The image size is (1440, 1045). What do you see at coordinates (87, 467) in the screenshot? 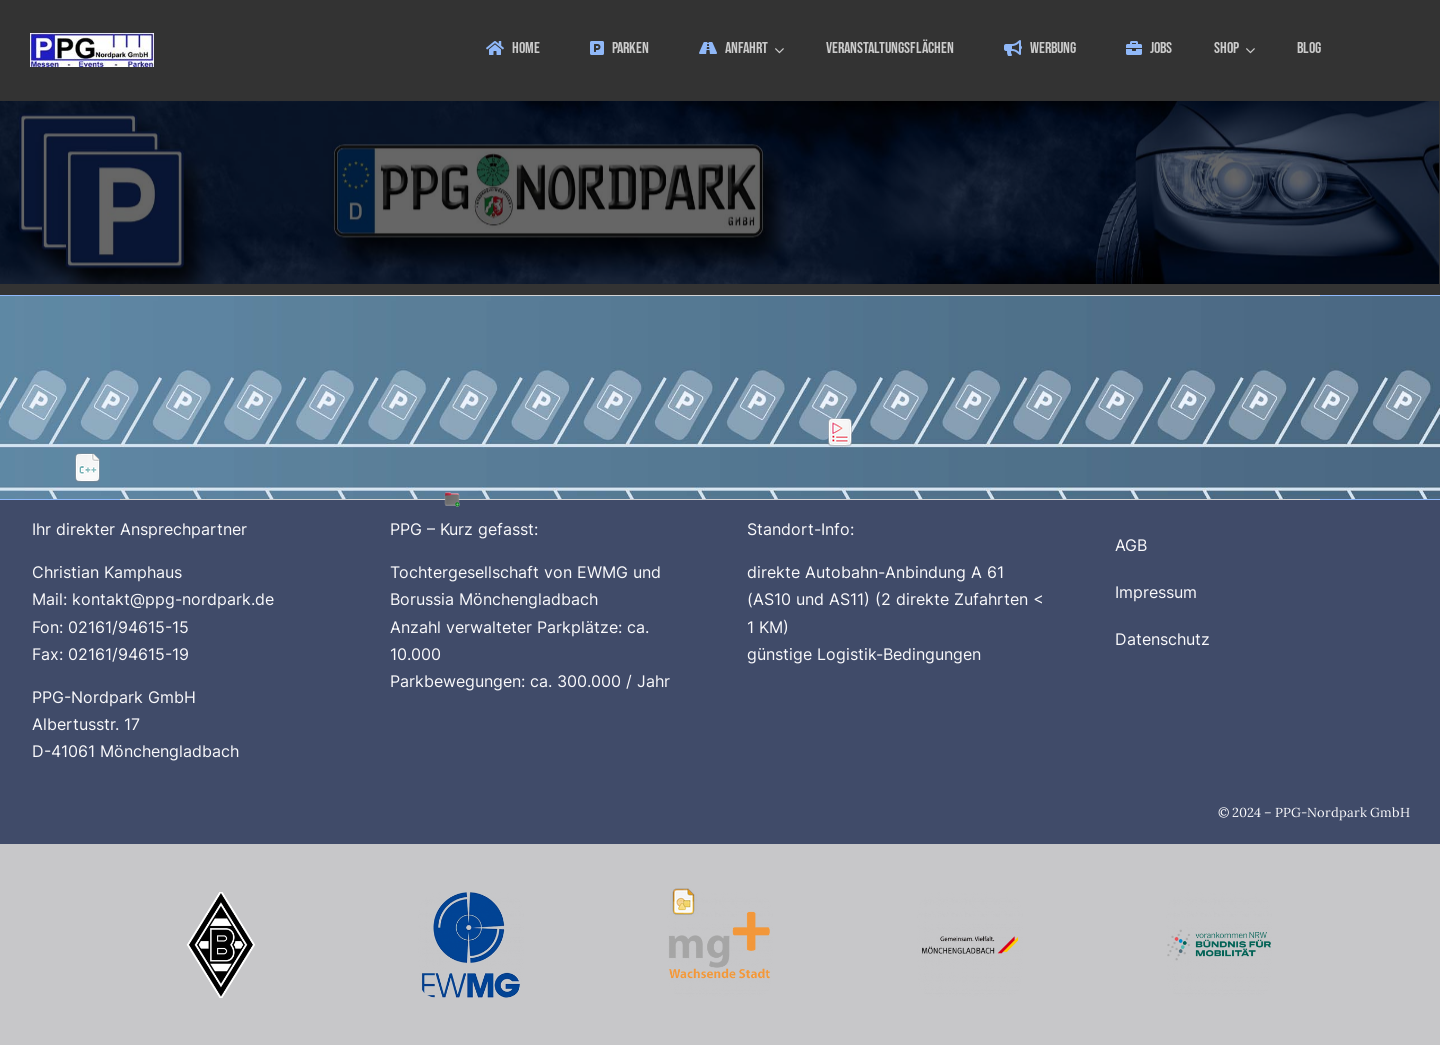
I see `a C++ source code file` at bounding box center [87, 467].